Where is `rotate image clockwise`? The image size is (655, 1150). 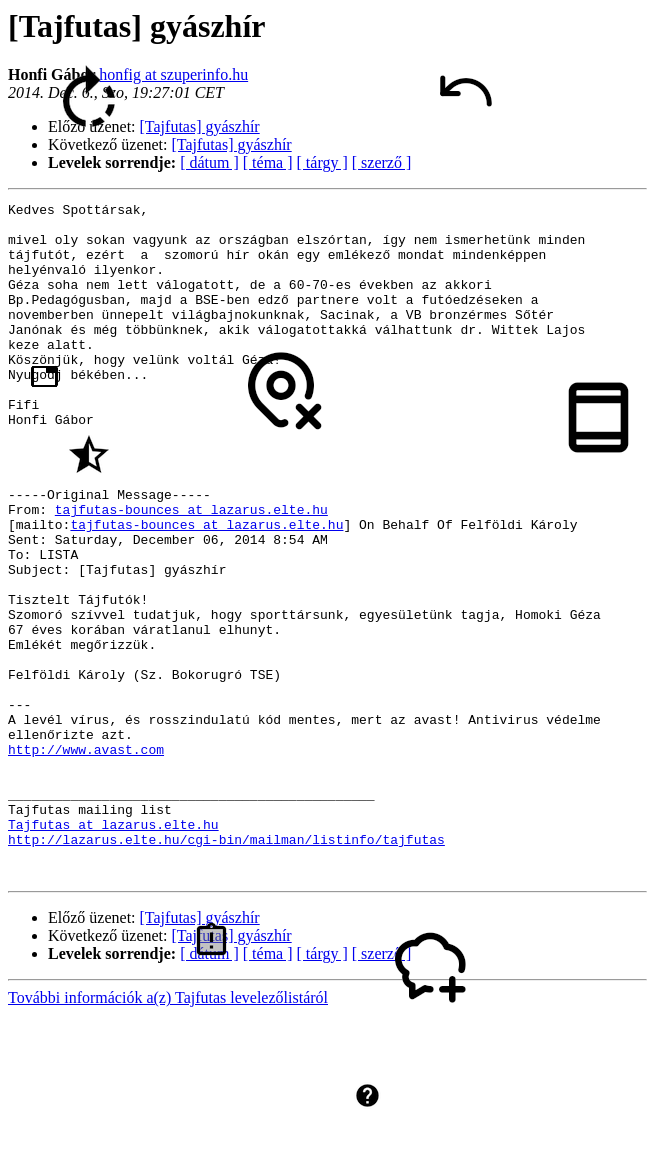
rotate image clockwise is located at coordinates (89, 101).